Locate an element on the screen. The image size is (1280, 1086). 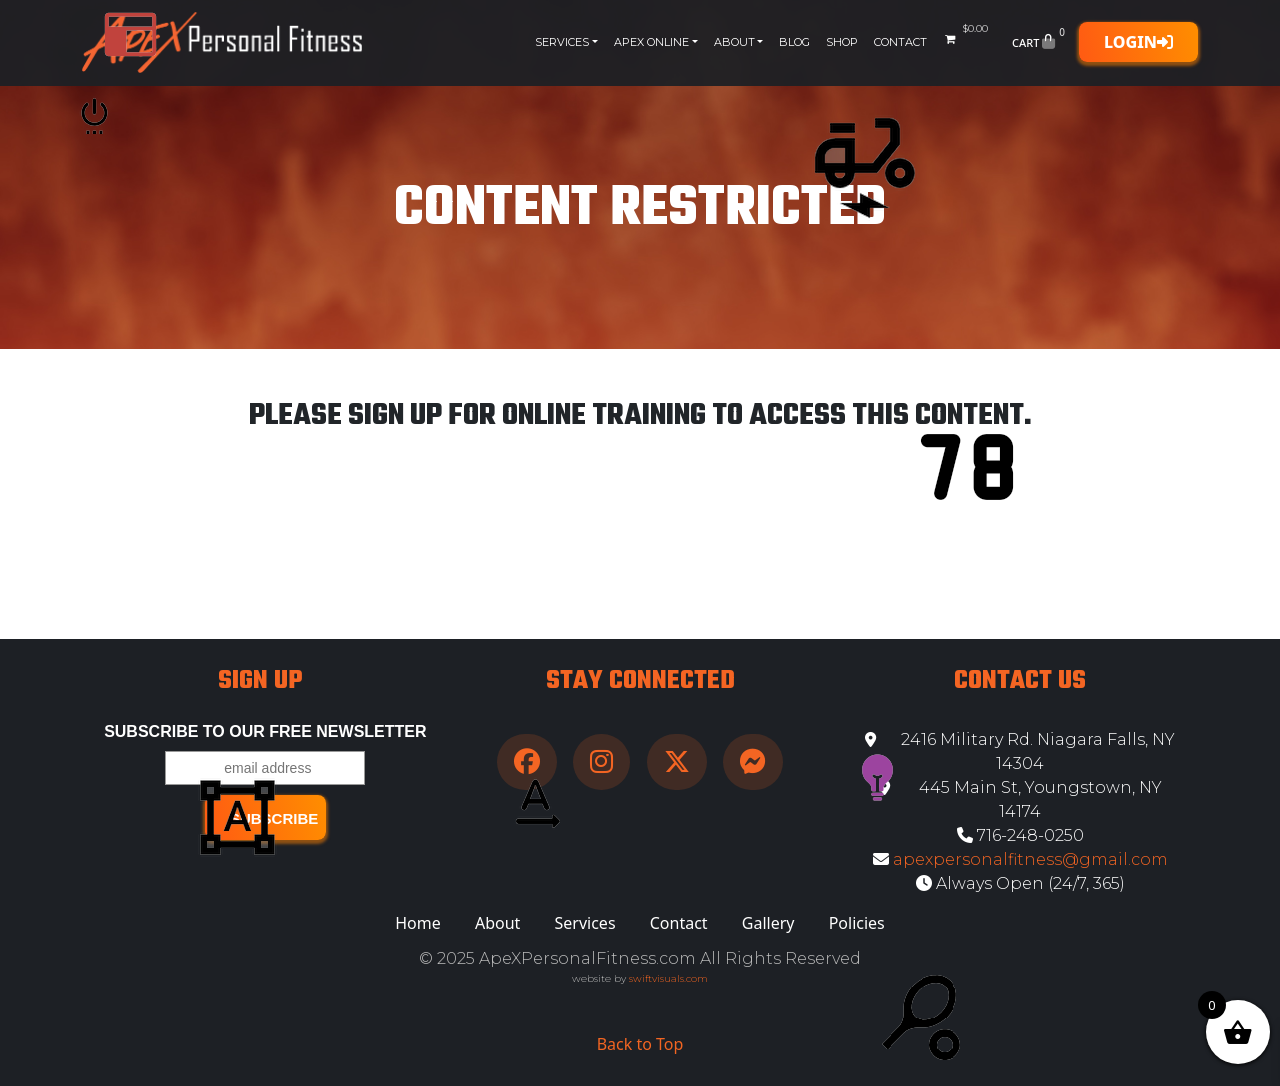
access power or shutdown settings is located at coordinates (94, 114).